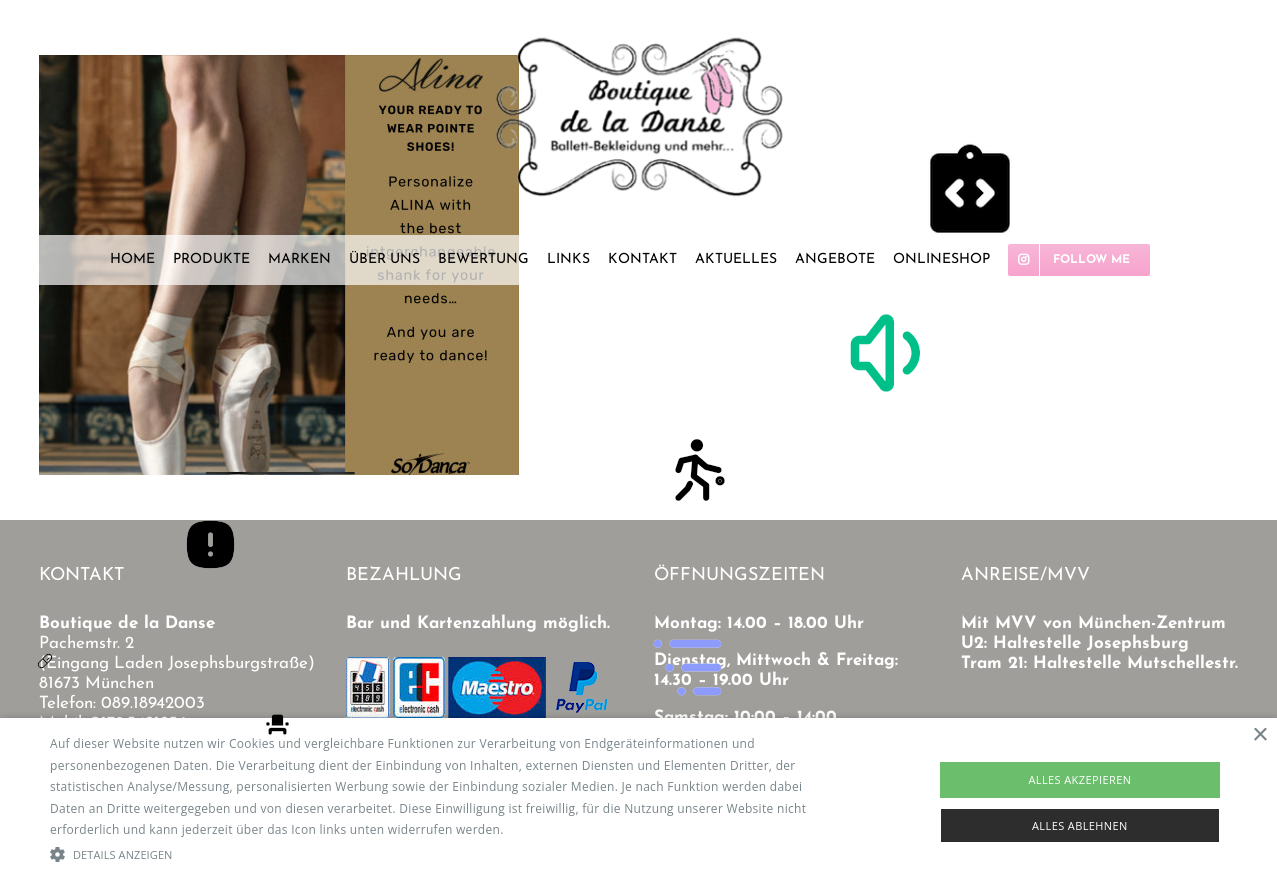  Describe the element at coordinates (700, 470) in the screenshot. I see `access basketball or sports activities` at that location.